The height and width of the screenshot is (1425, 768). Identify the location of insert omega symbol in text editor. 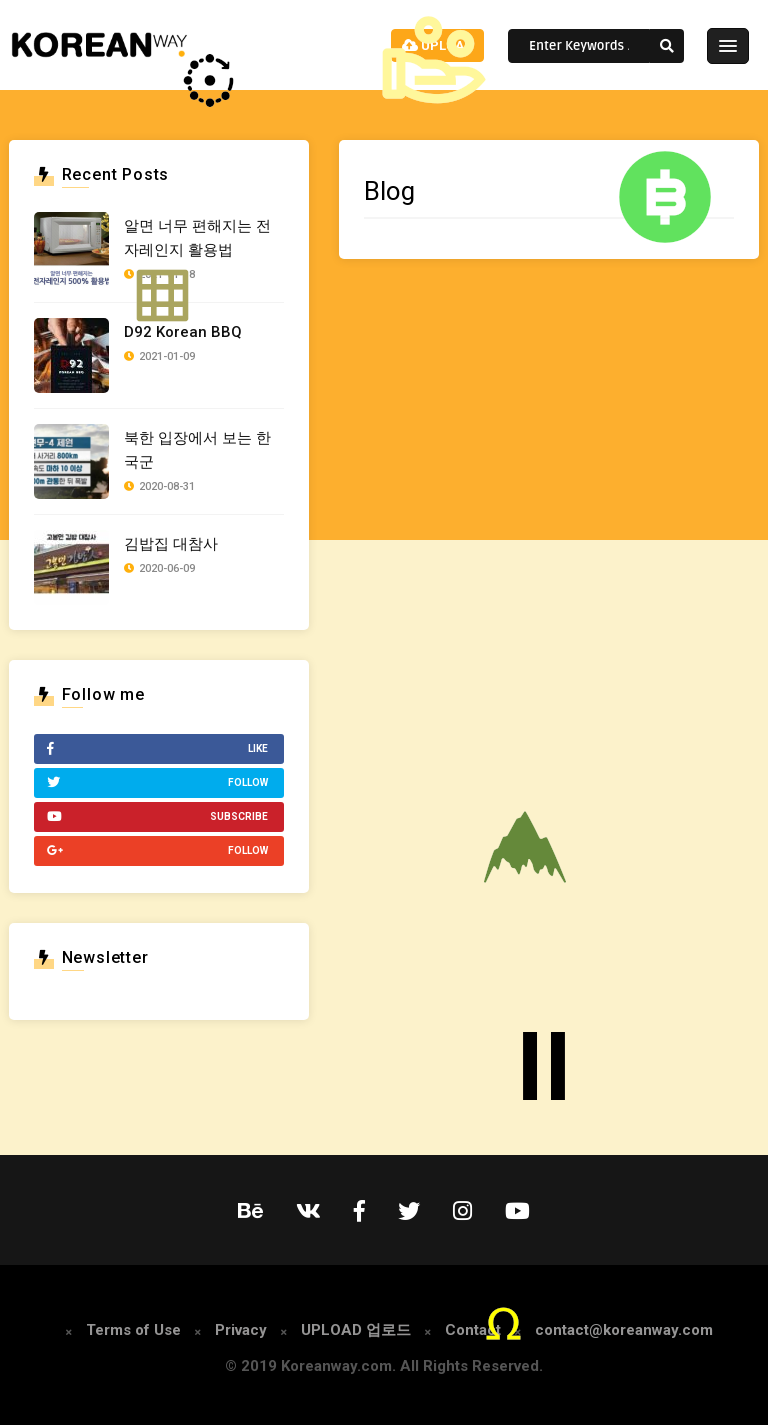
(503, 1324).